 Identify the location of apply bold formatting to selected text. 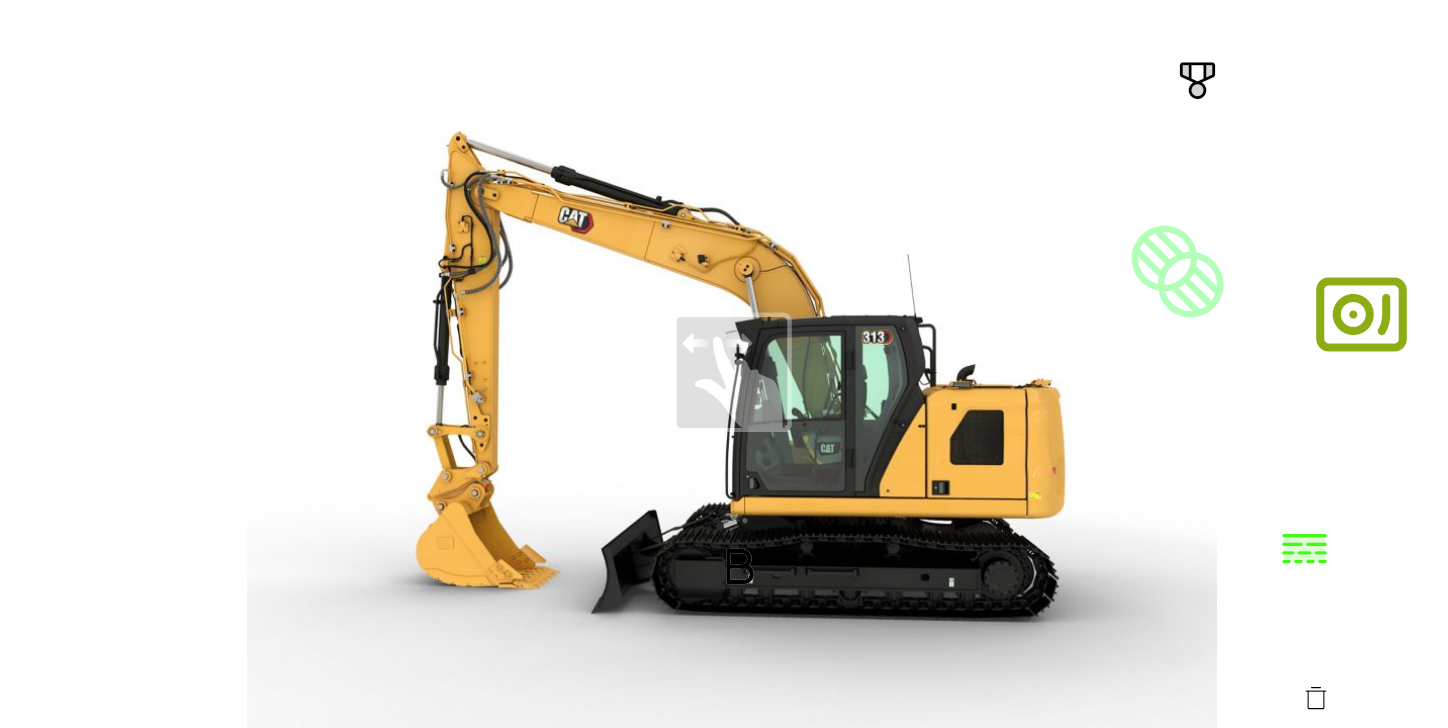
(739, 566).